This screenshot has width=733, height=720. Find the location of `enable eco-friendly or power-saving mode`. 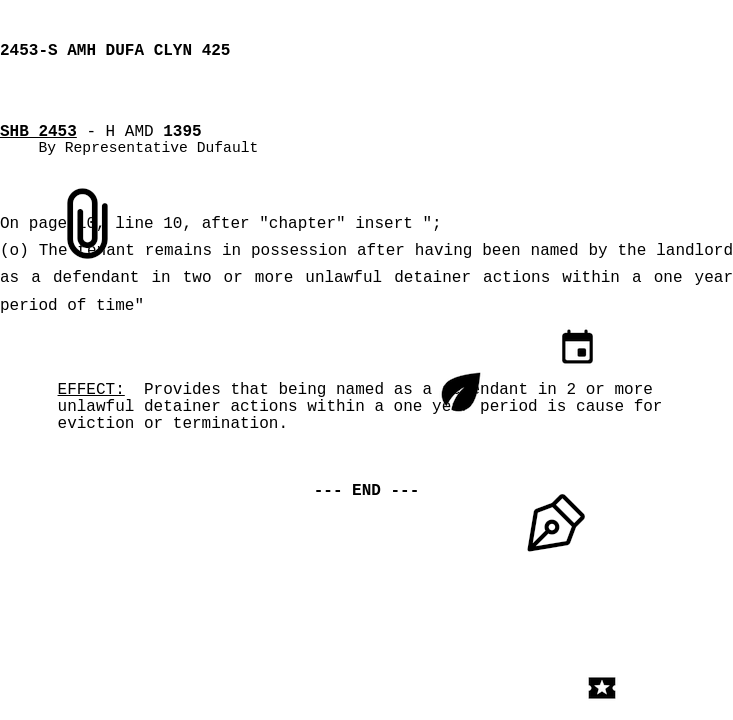

enable eco-friendly or power-saving mode is located at coordinates (461, 392).